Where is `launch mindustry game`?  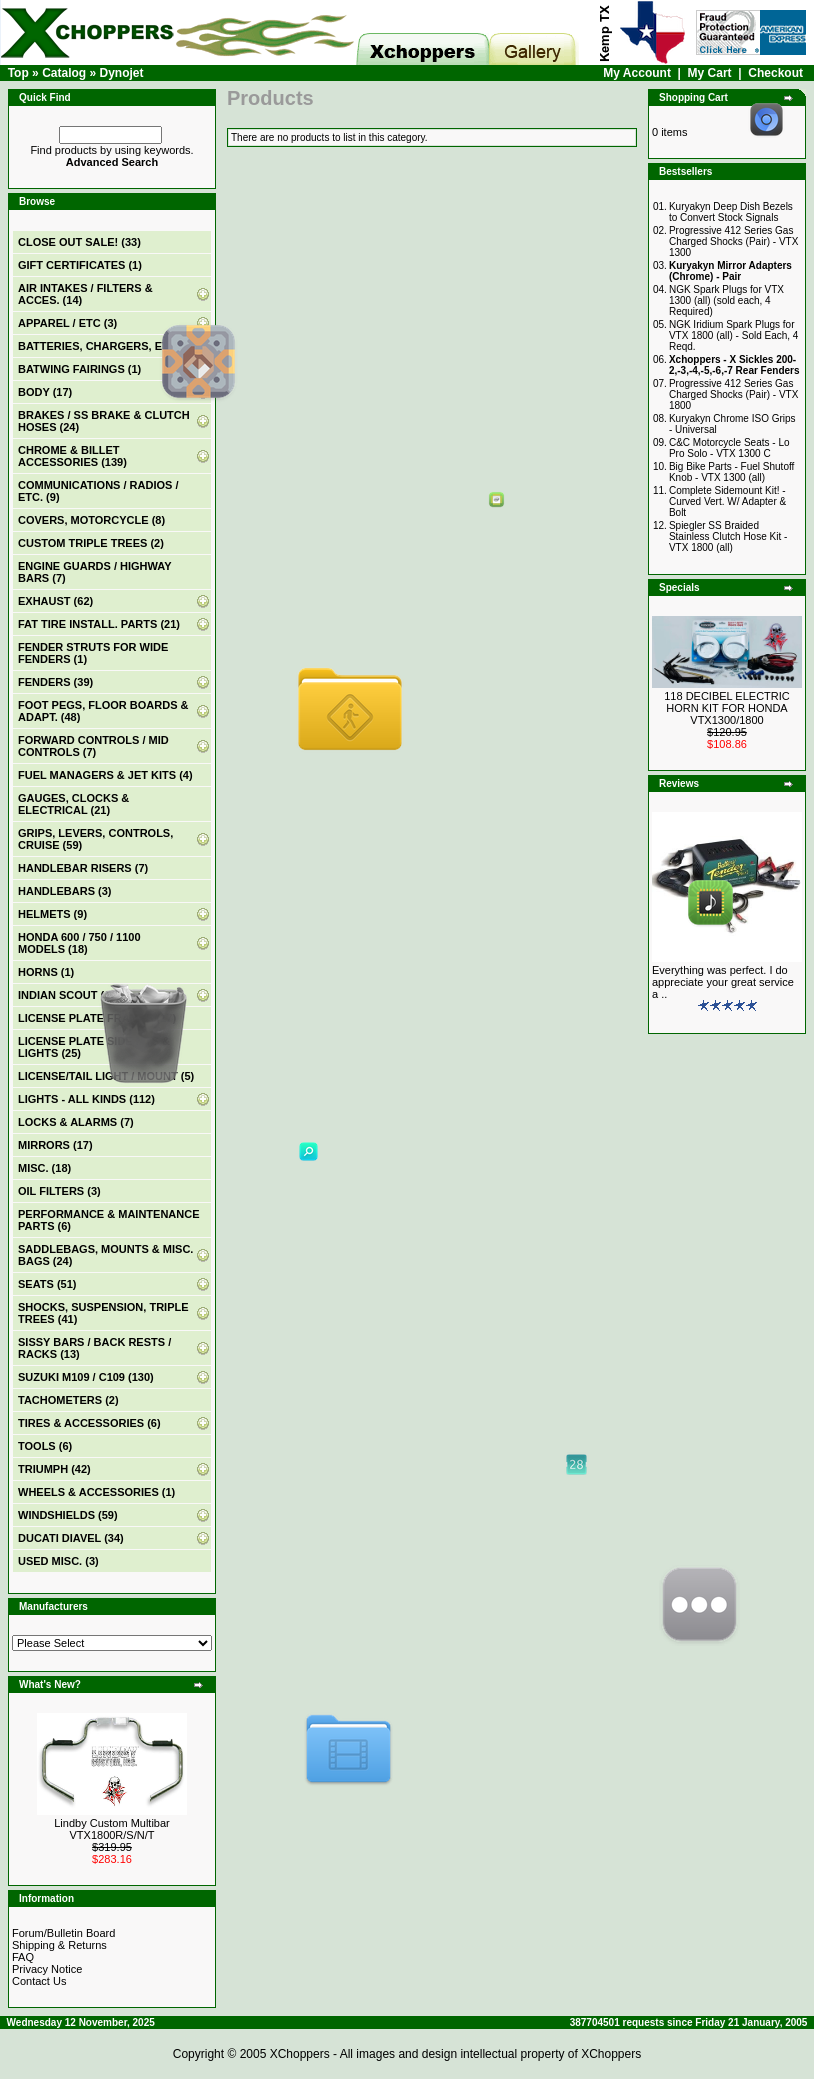
launch mindustry game is located at coordinates (198, 361).